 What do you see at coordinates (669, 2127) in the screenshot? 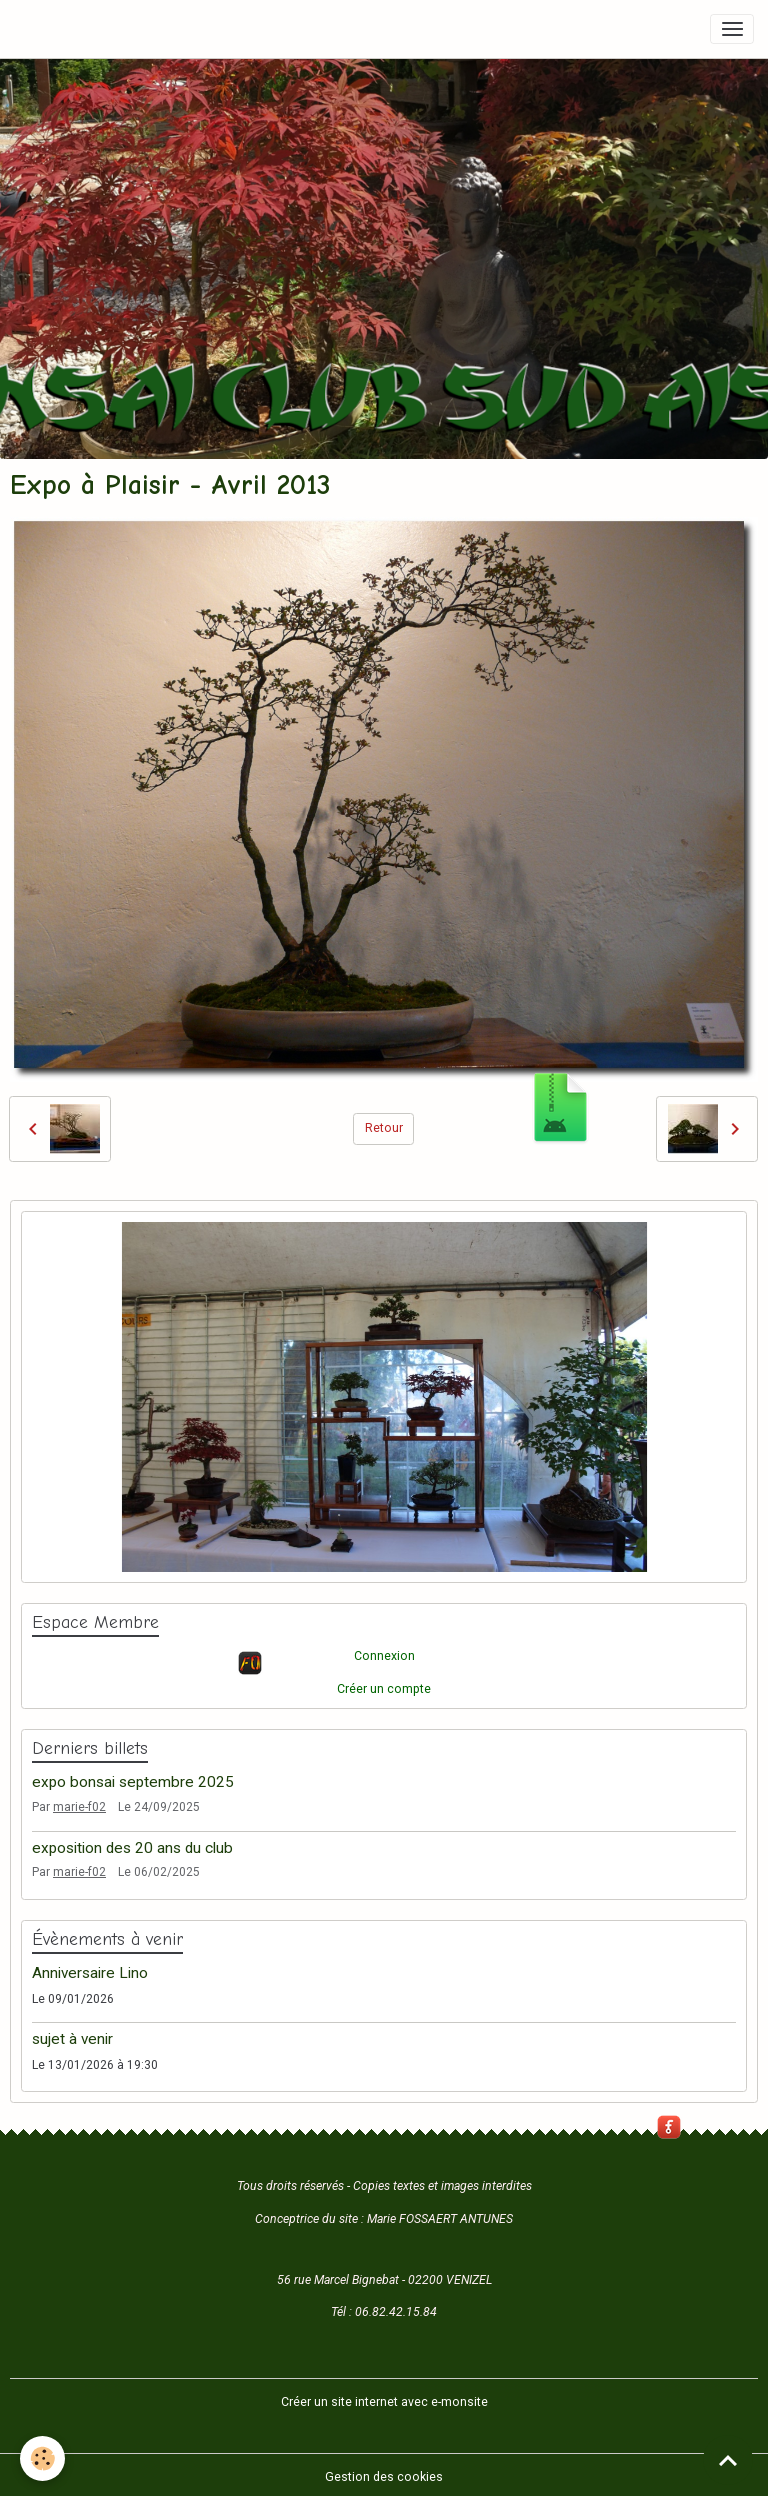
I see `open fritzing electronics design application` at bounding box center [669, 2127].